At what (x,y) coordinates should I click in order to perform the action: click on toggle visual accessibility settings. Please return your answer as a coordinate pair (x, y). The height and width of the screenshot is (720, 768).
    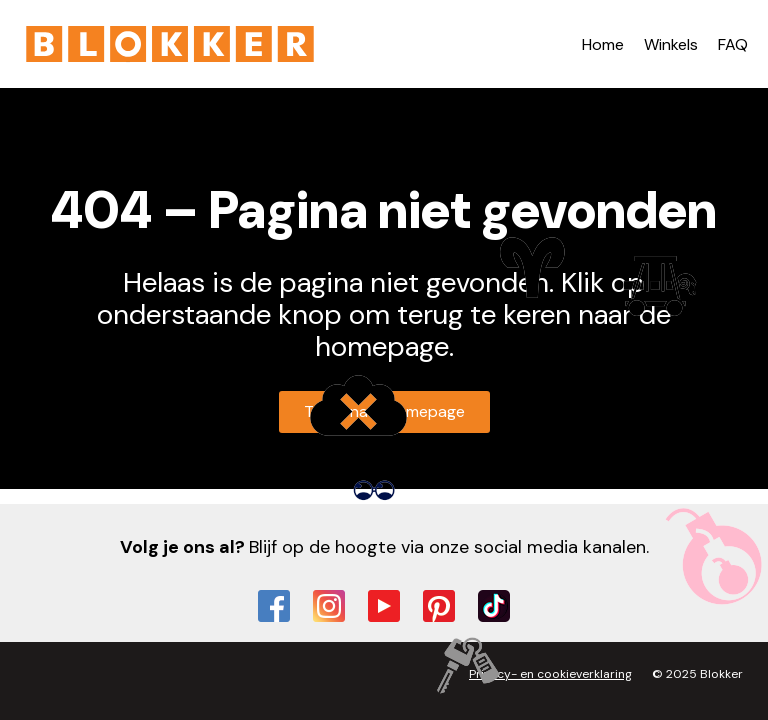
    Looking at the image, I should click on (374, 489).